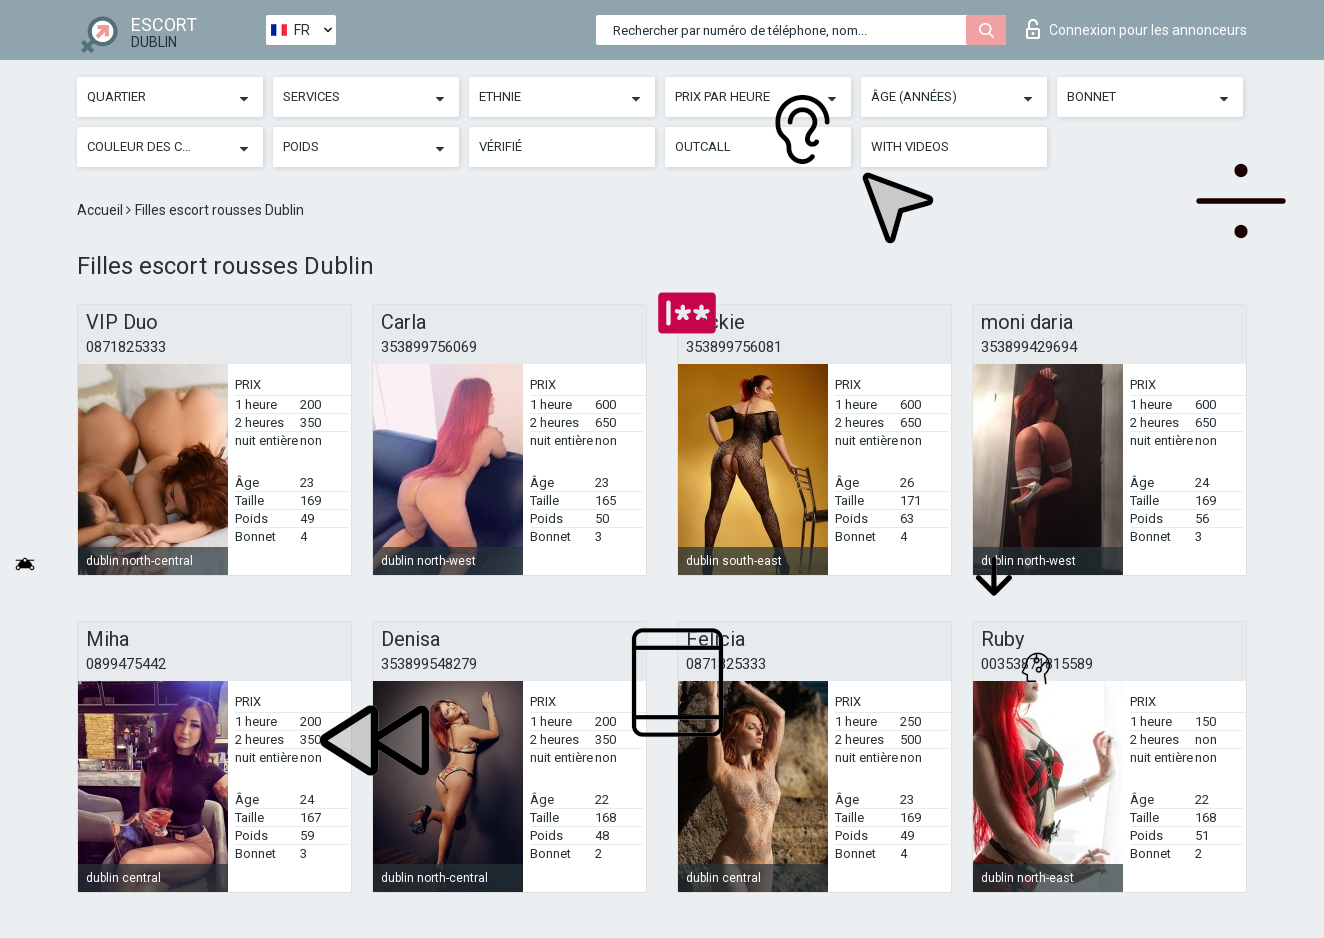 The image size is (1324, 938). What do you see at coordinates (802, 129) in the screenshot?
I see `access audio or hearing settings` at bounding box center [802, 129].